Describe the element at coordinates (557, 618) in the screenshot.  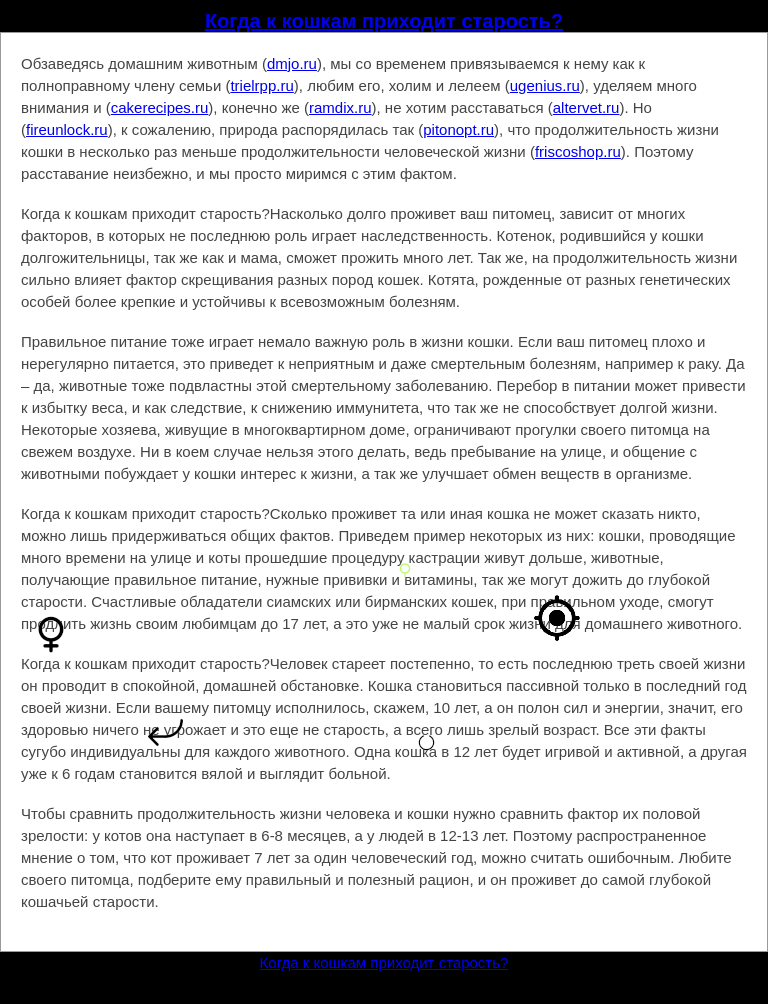
I see `center map on your current location` at that location.